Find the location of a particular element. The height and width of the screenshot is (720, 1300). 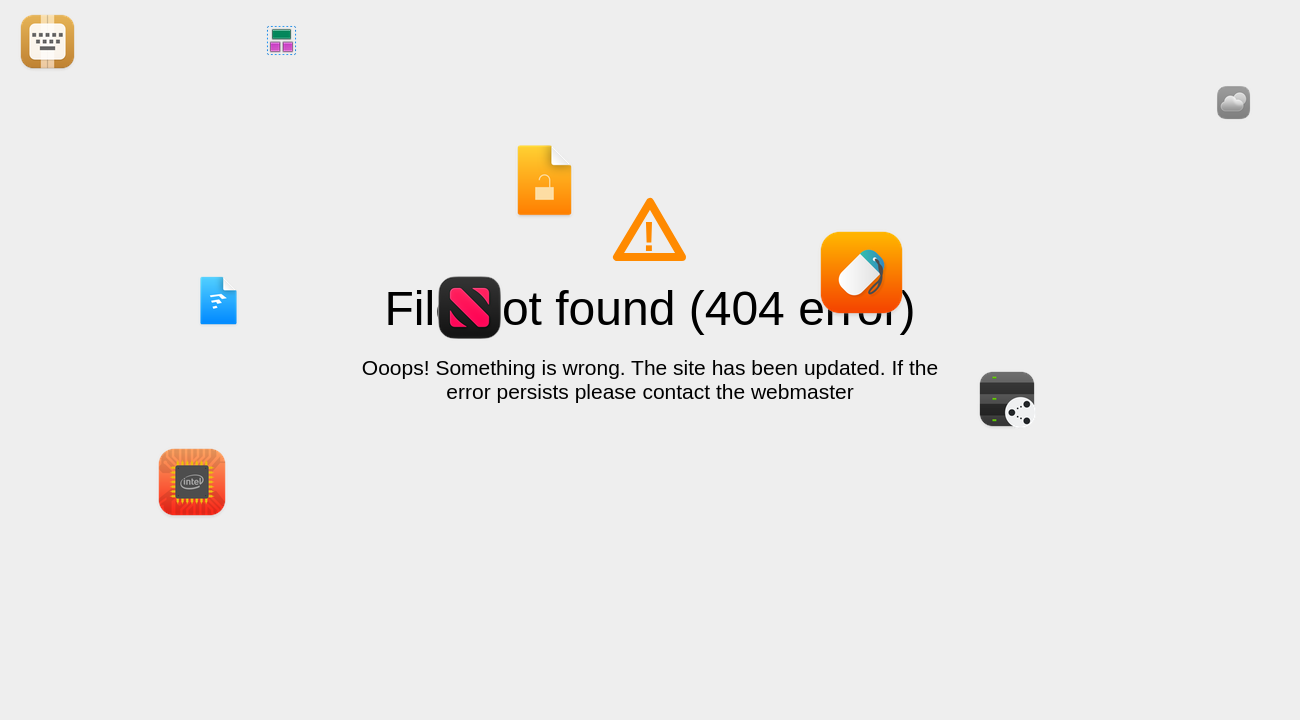

configure network server sharing settings is located at coordinates (1007, 399).